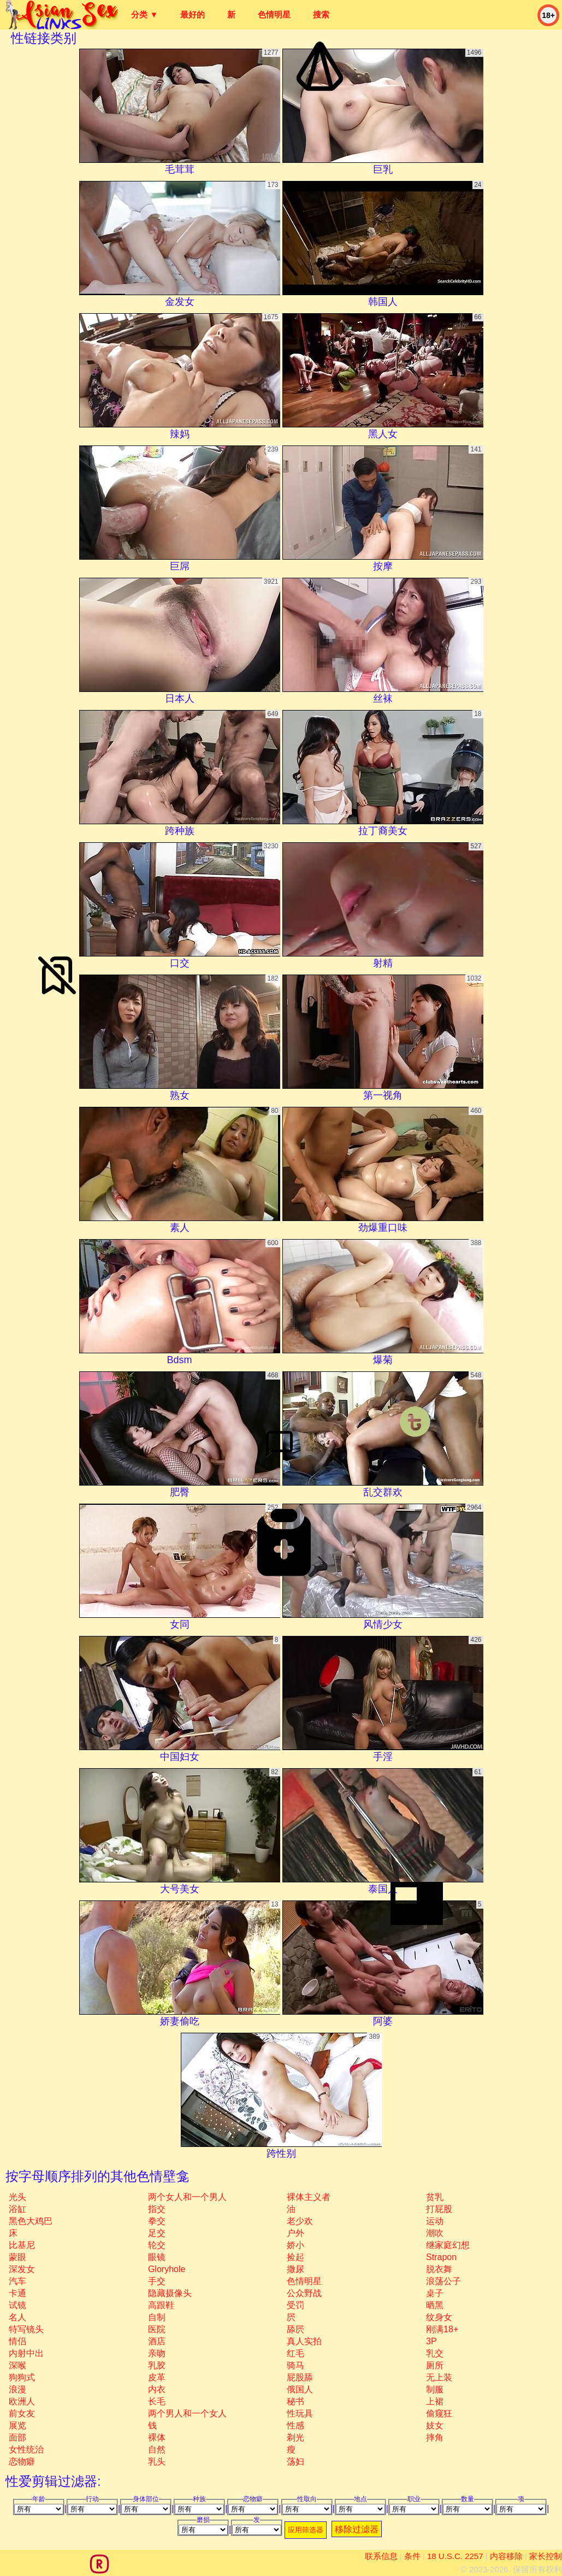 The height and width of the screenshot is (2576, 562). Describe the element at coordinates (415, 1422) in the screenshot. I see `bangladeshi taka currency indicator` at that location.